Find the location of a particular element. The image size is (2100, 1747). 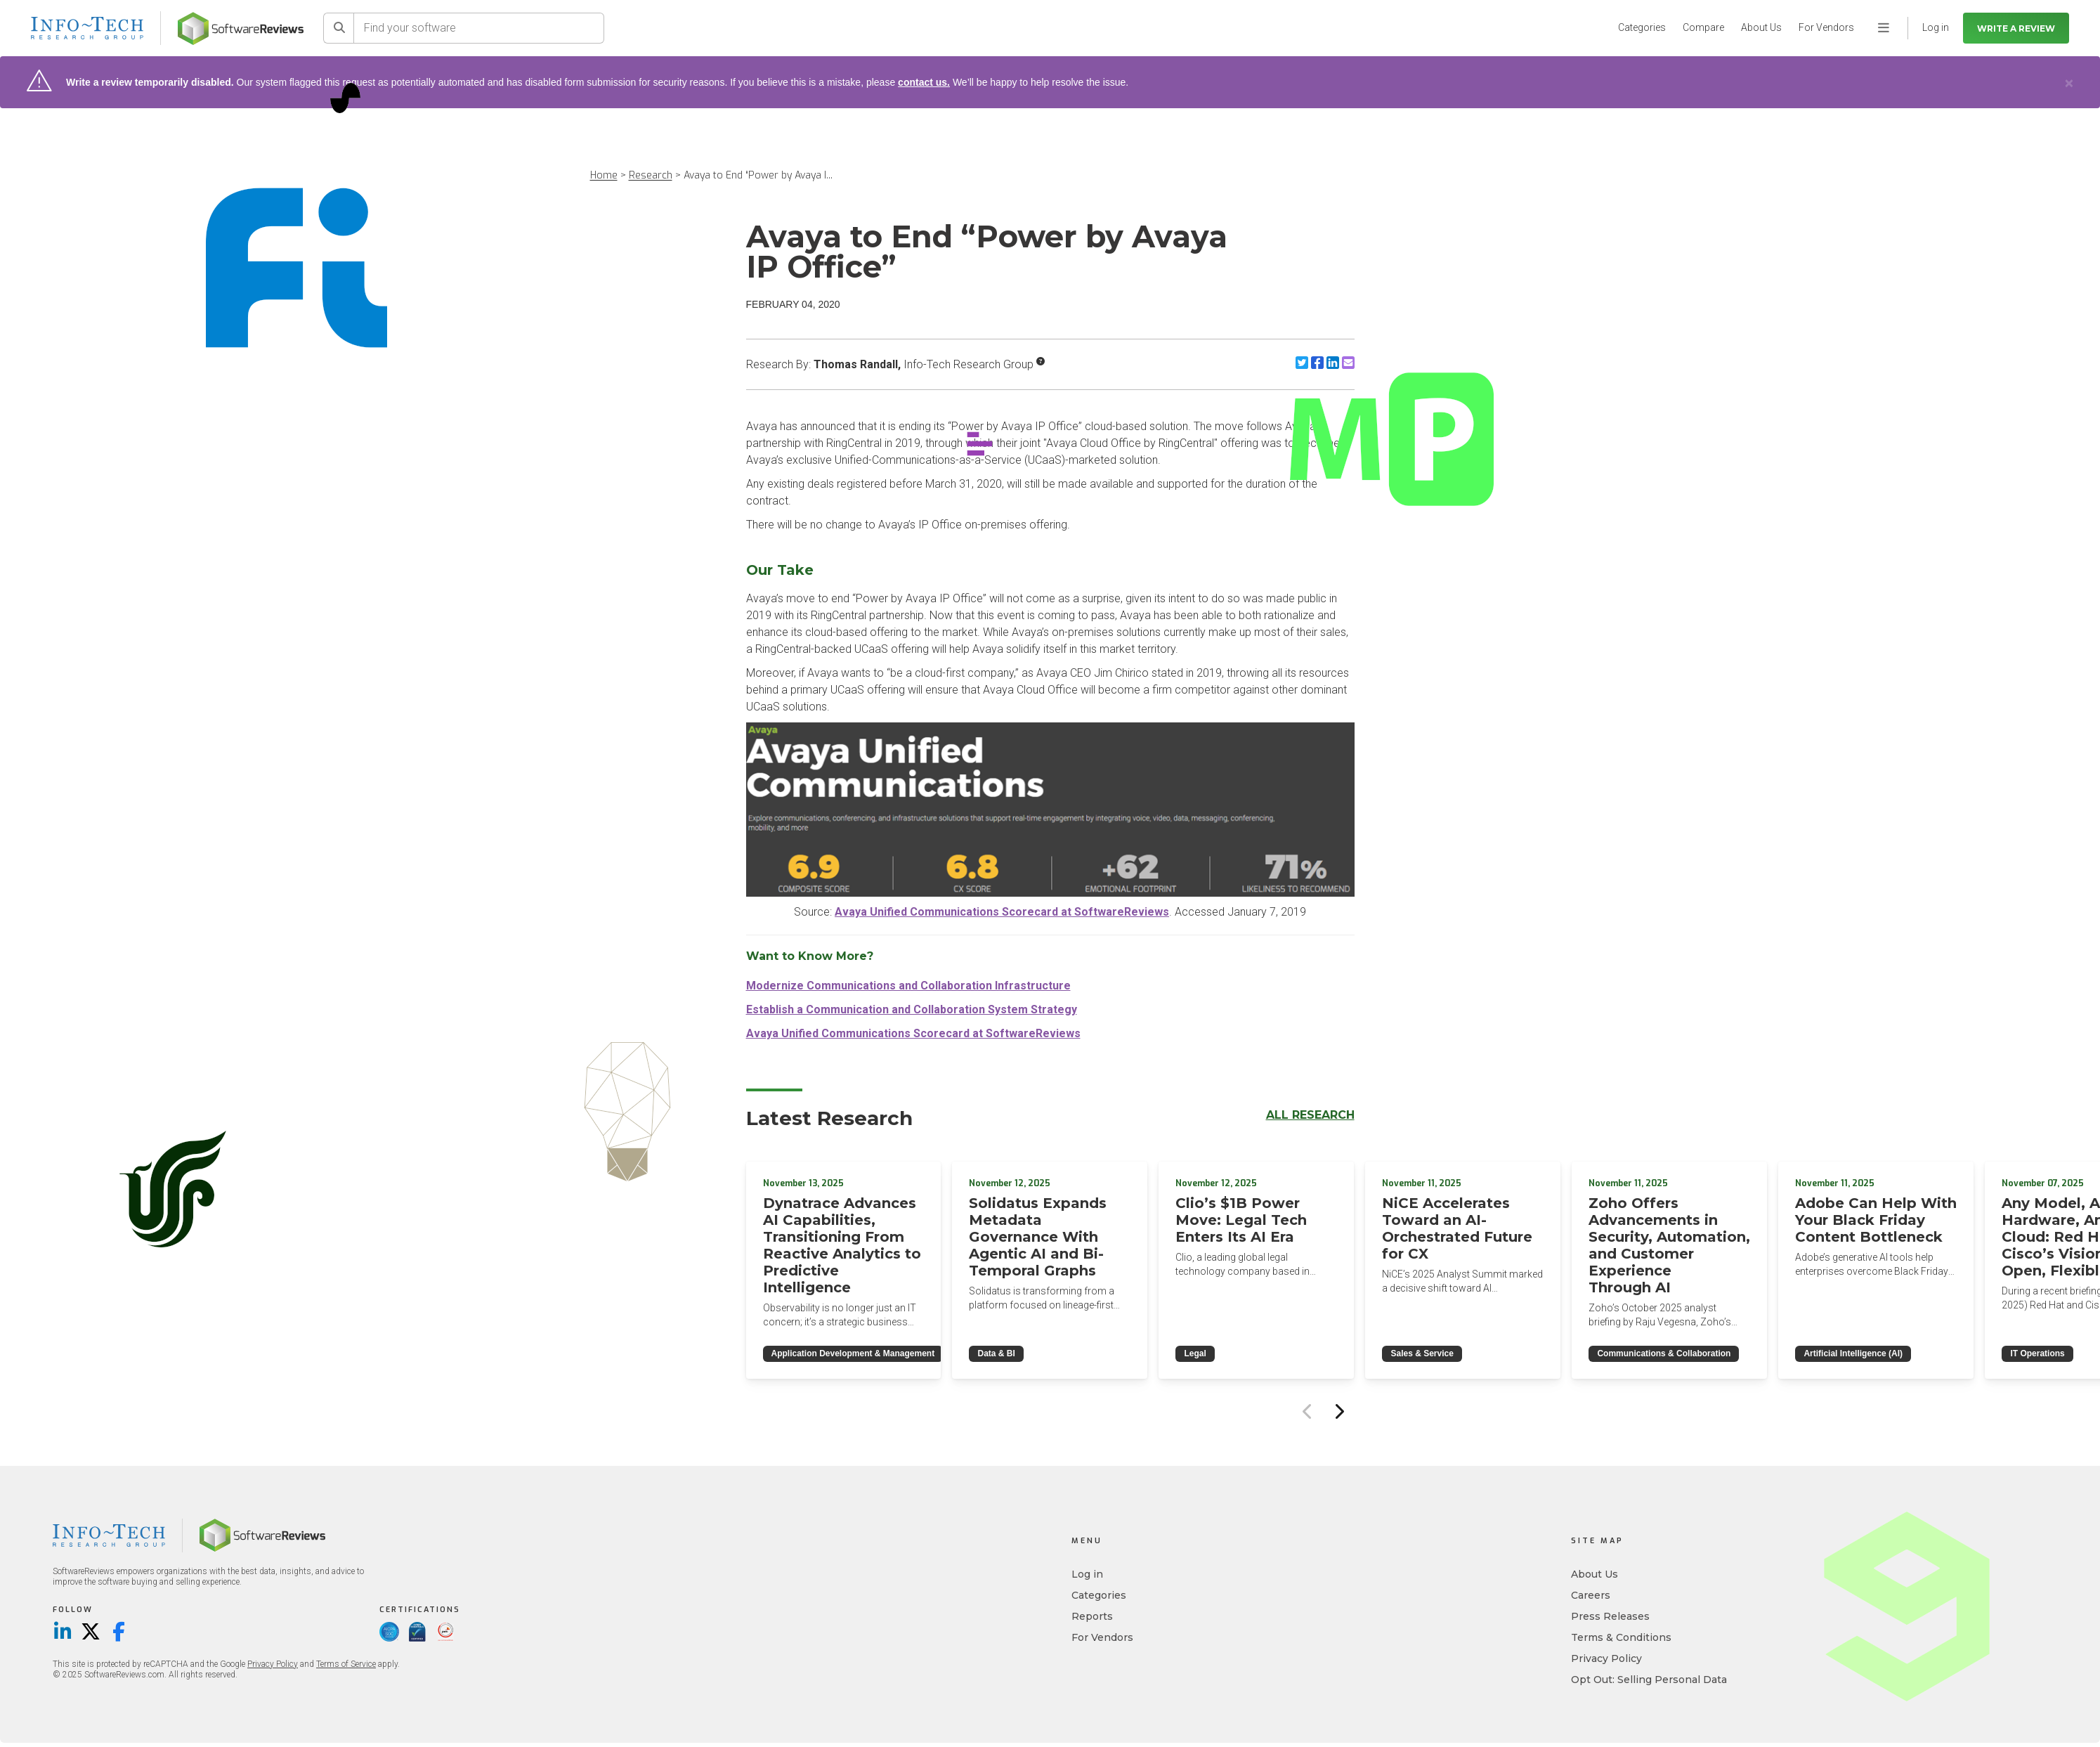

open the 9GAG app is located at coordinates (1907, 1606).